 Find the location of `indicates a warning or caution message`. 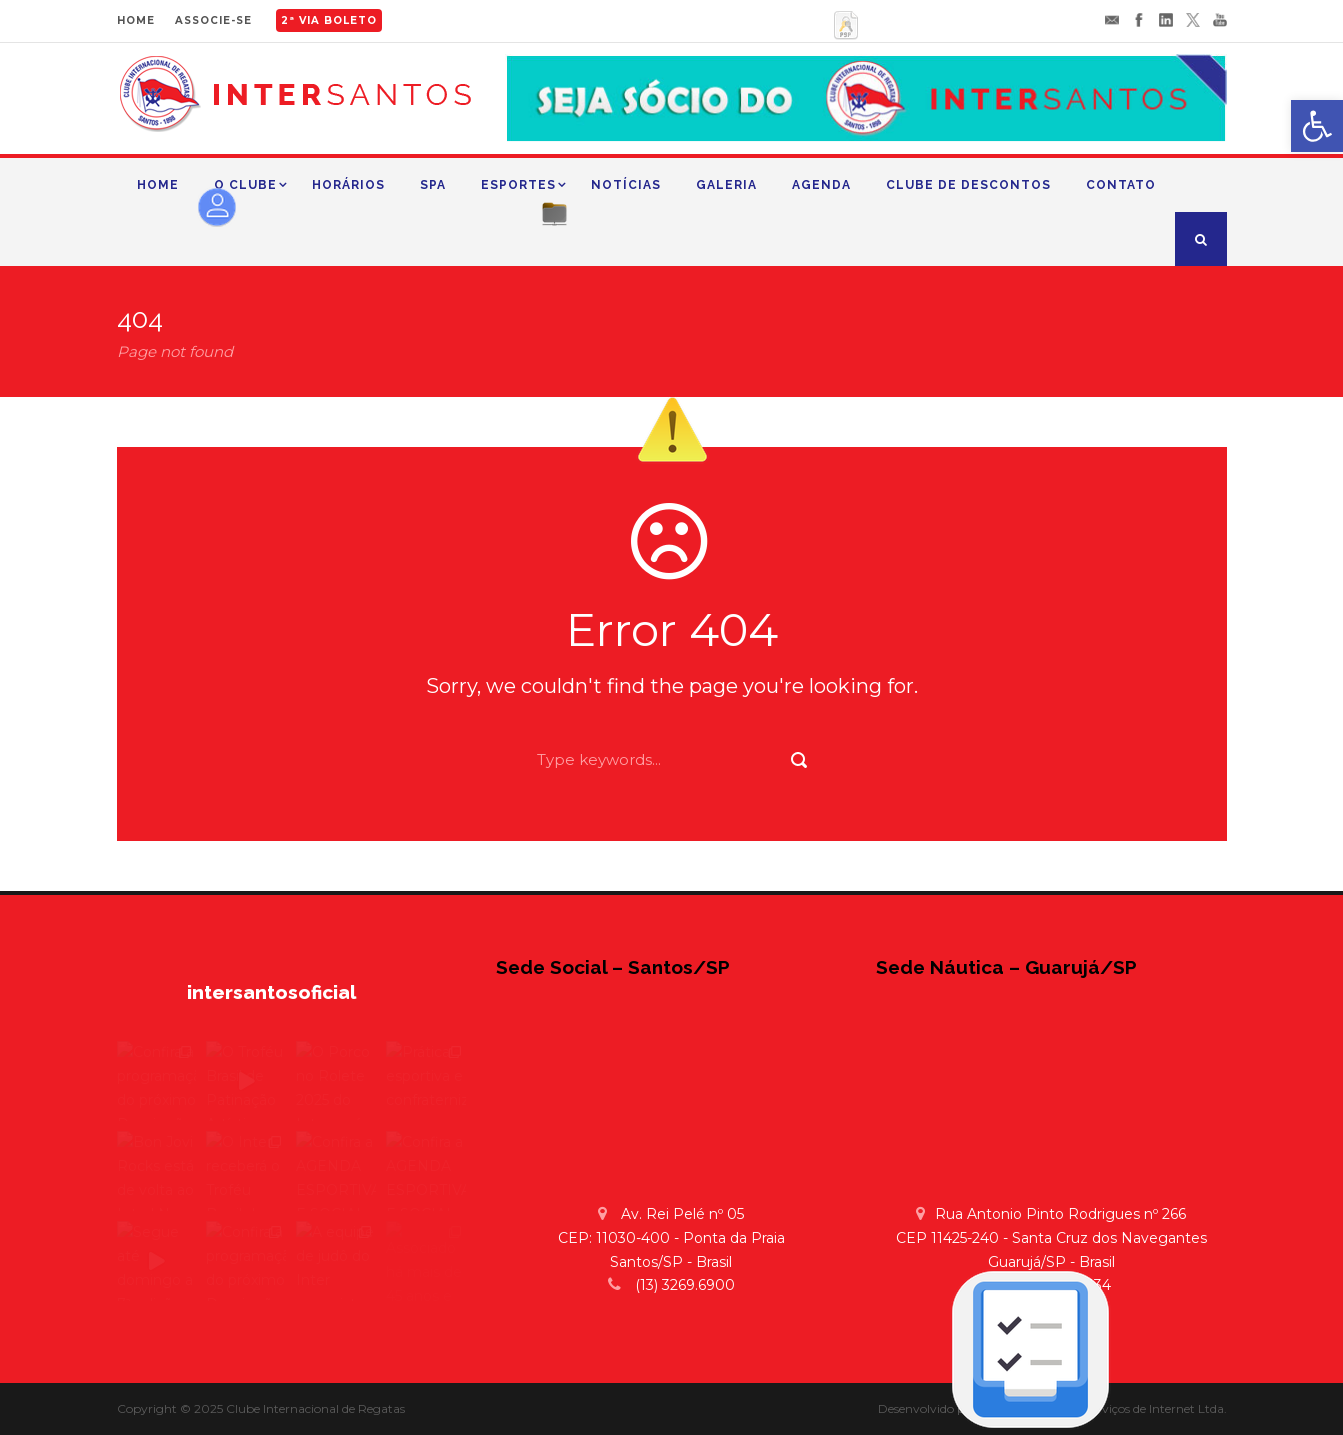

indicates a warning or caution message is located at coordinates (672, 429).